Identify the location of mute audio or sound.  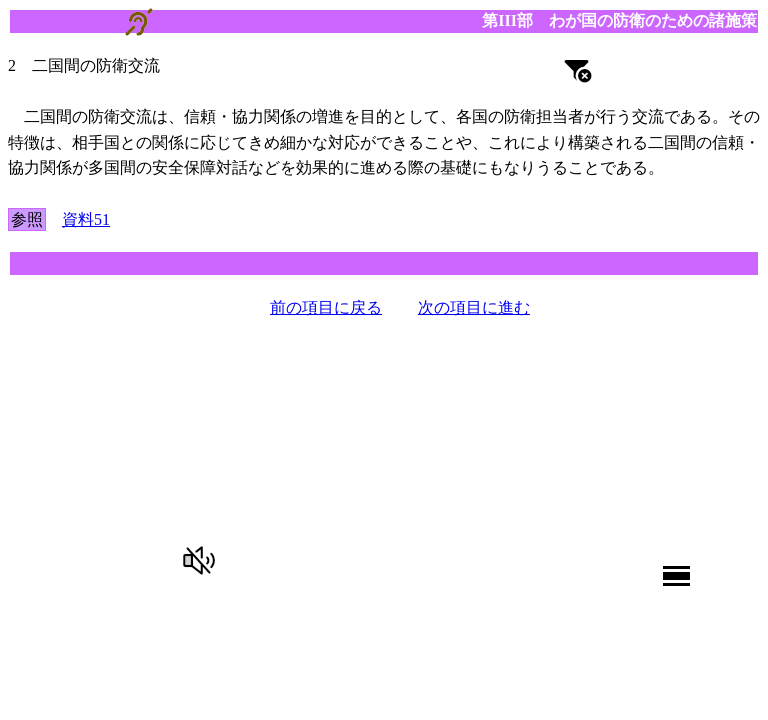
(198, 560).